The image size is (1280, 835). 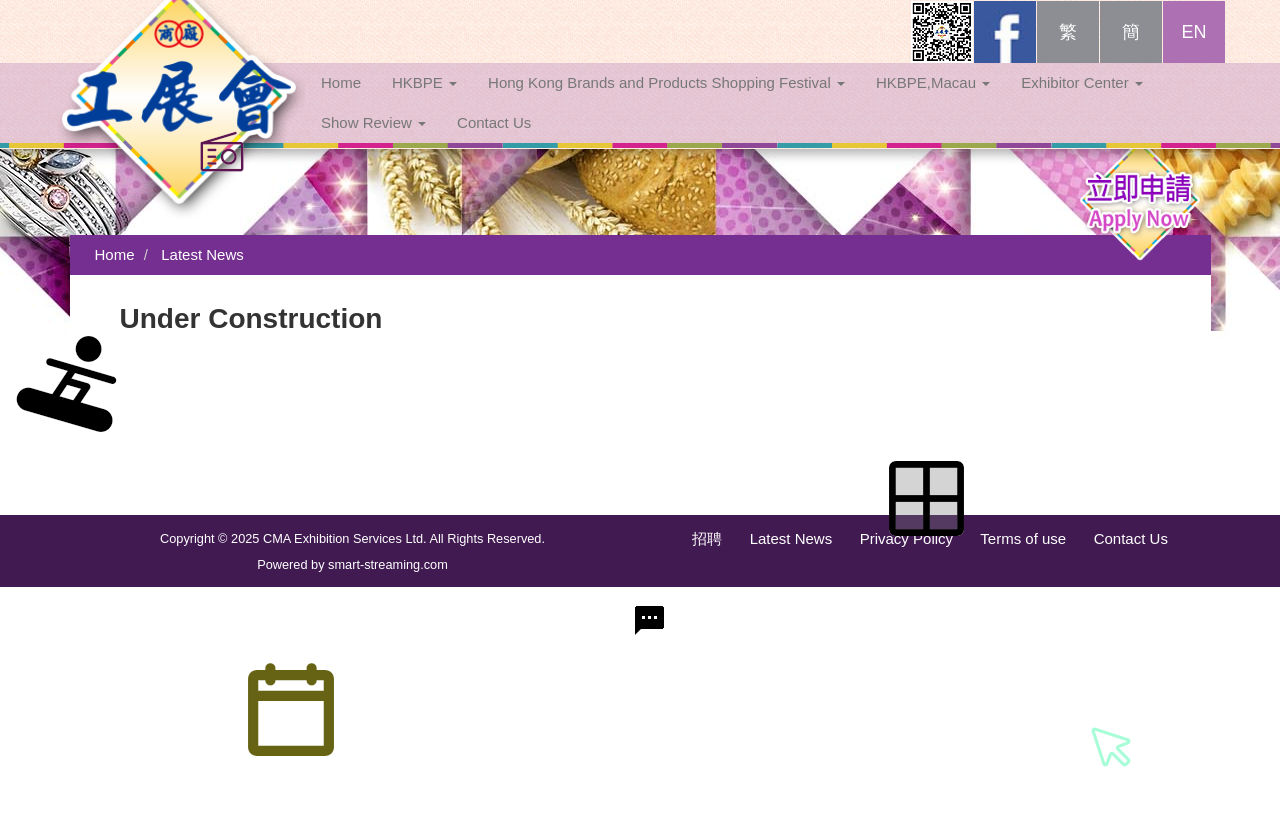 I want to click on open radio or audio streaming, so click(x=222, y=155).